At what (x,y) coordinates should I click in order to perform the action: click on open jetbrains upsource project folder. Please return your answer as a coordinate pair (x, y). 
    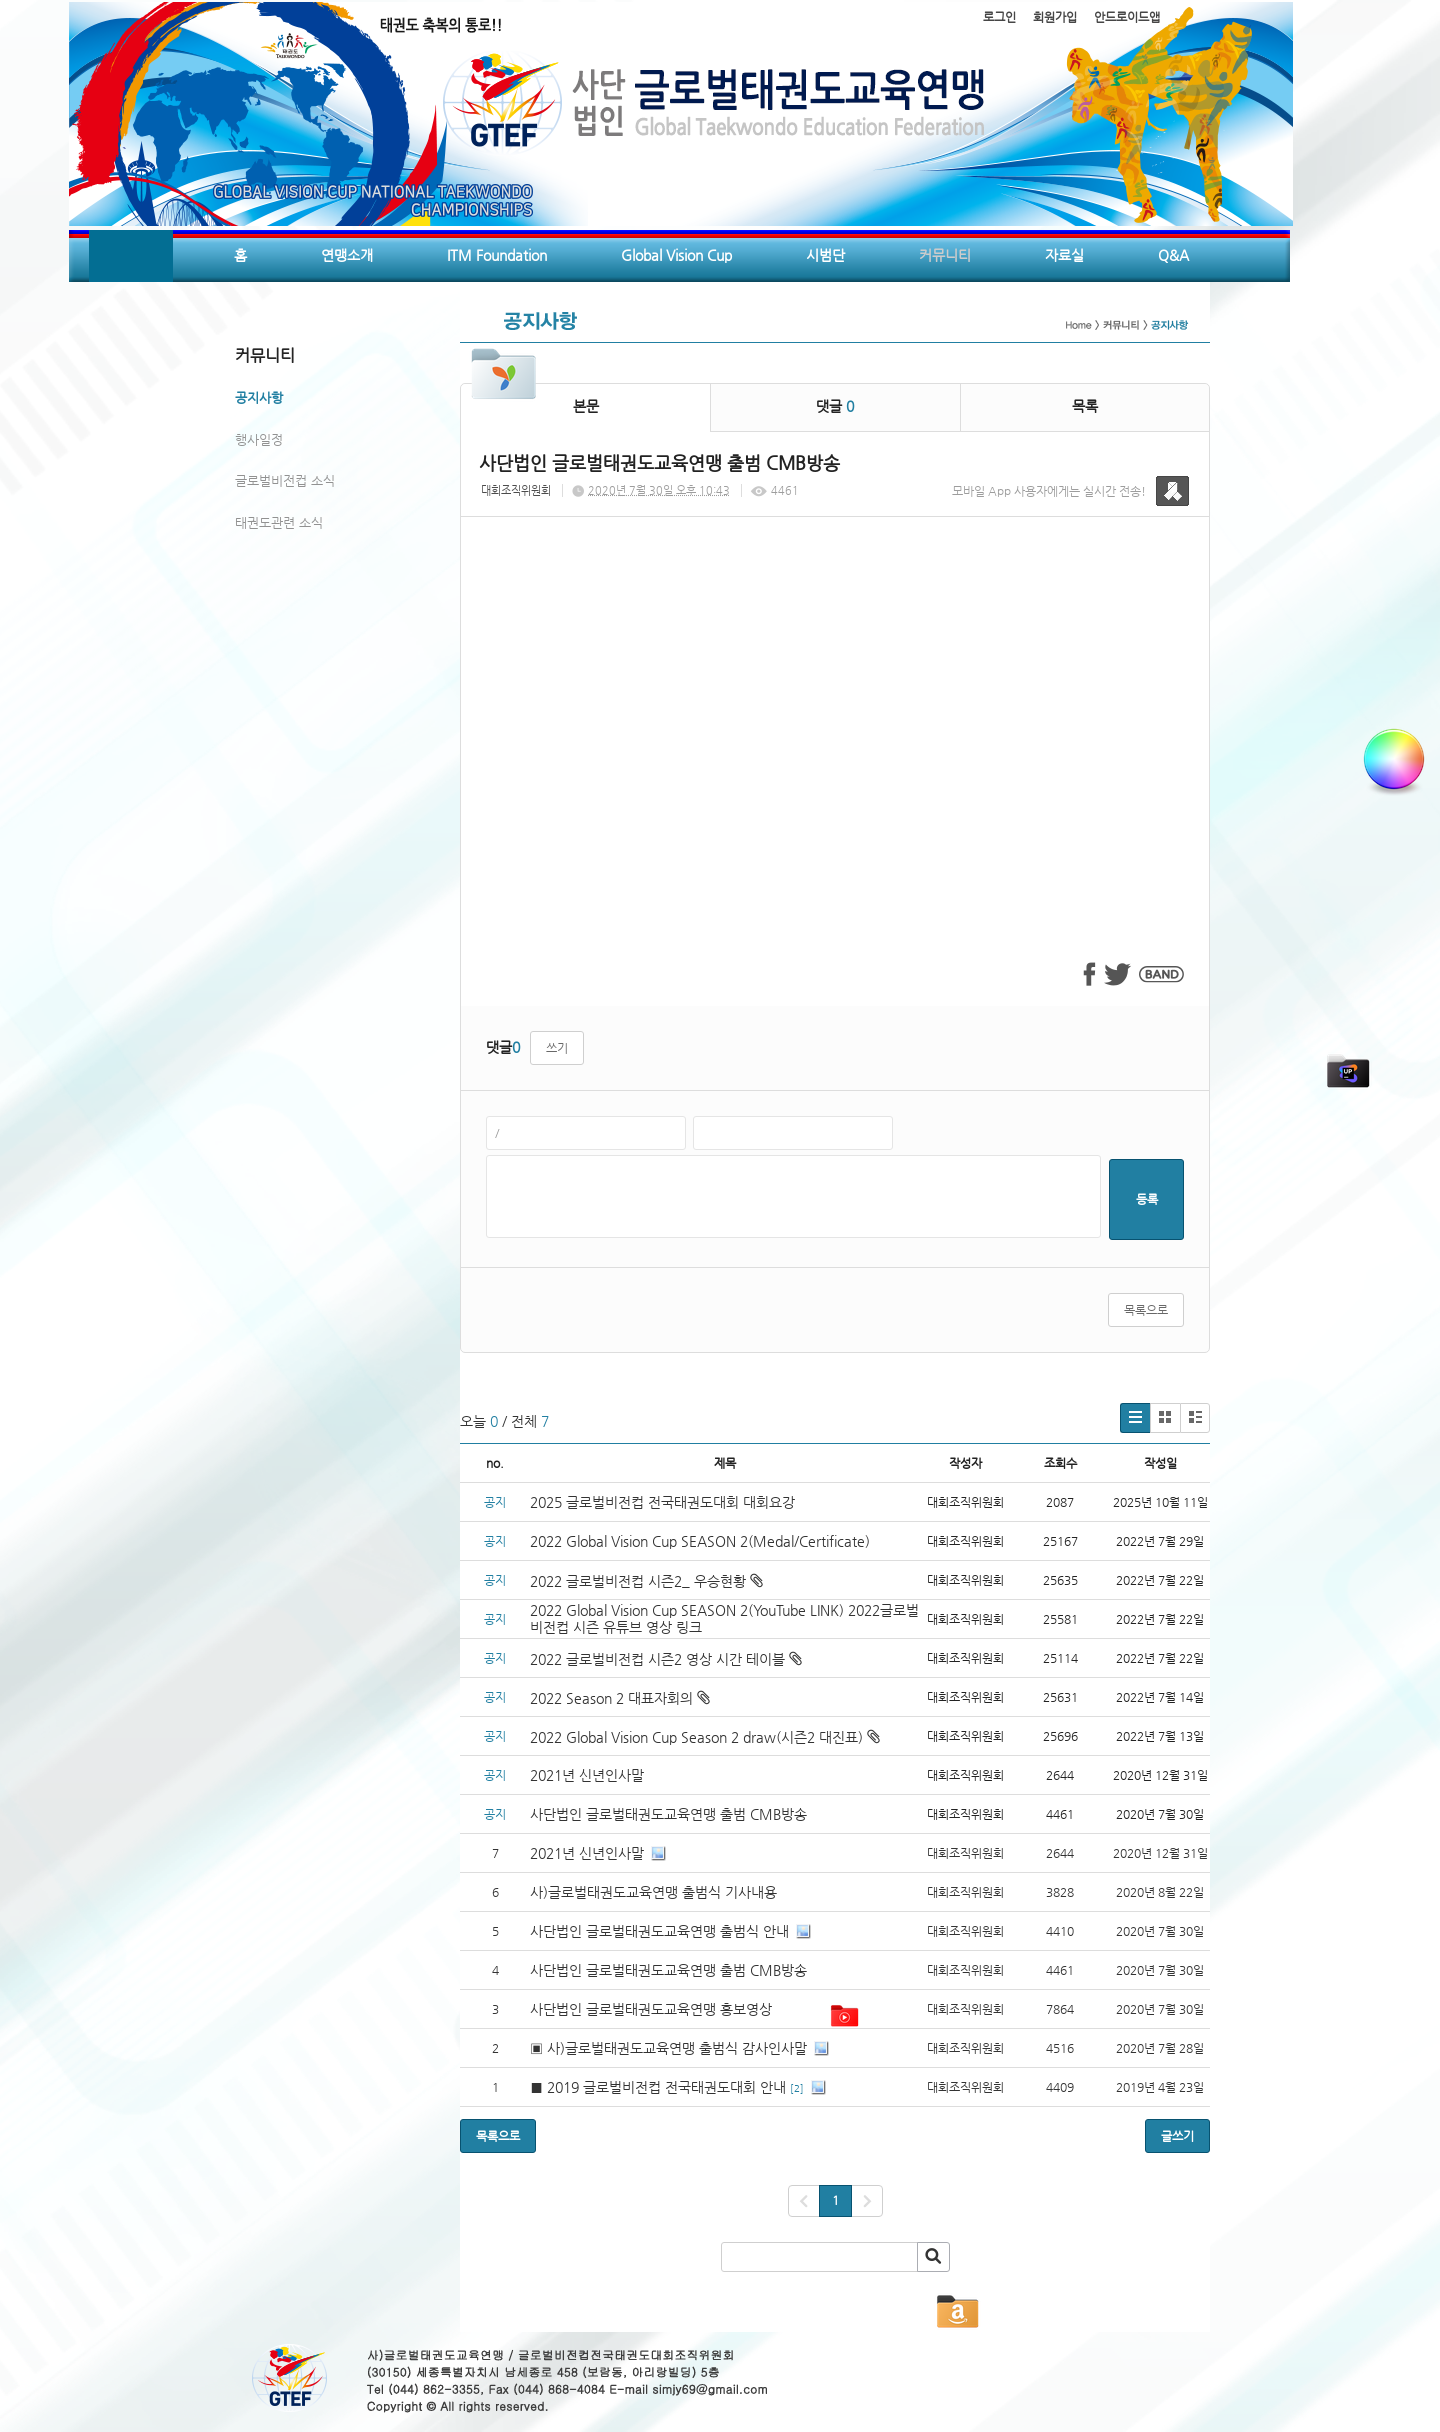
    Looking at the image, I should click on (1348, 1072).